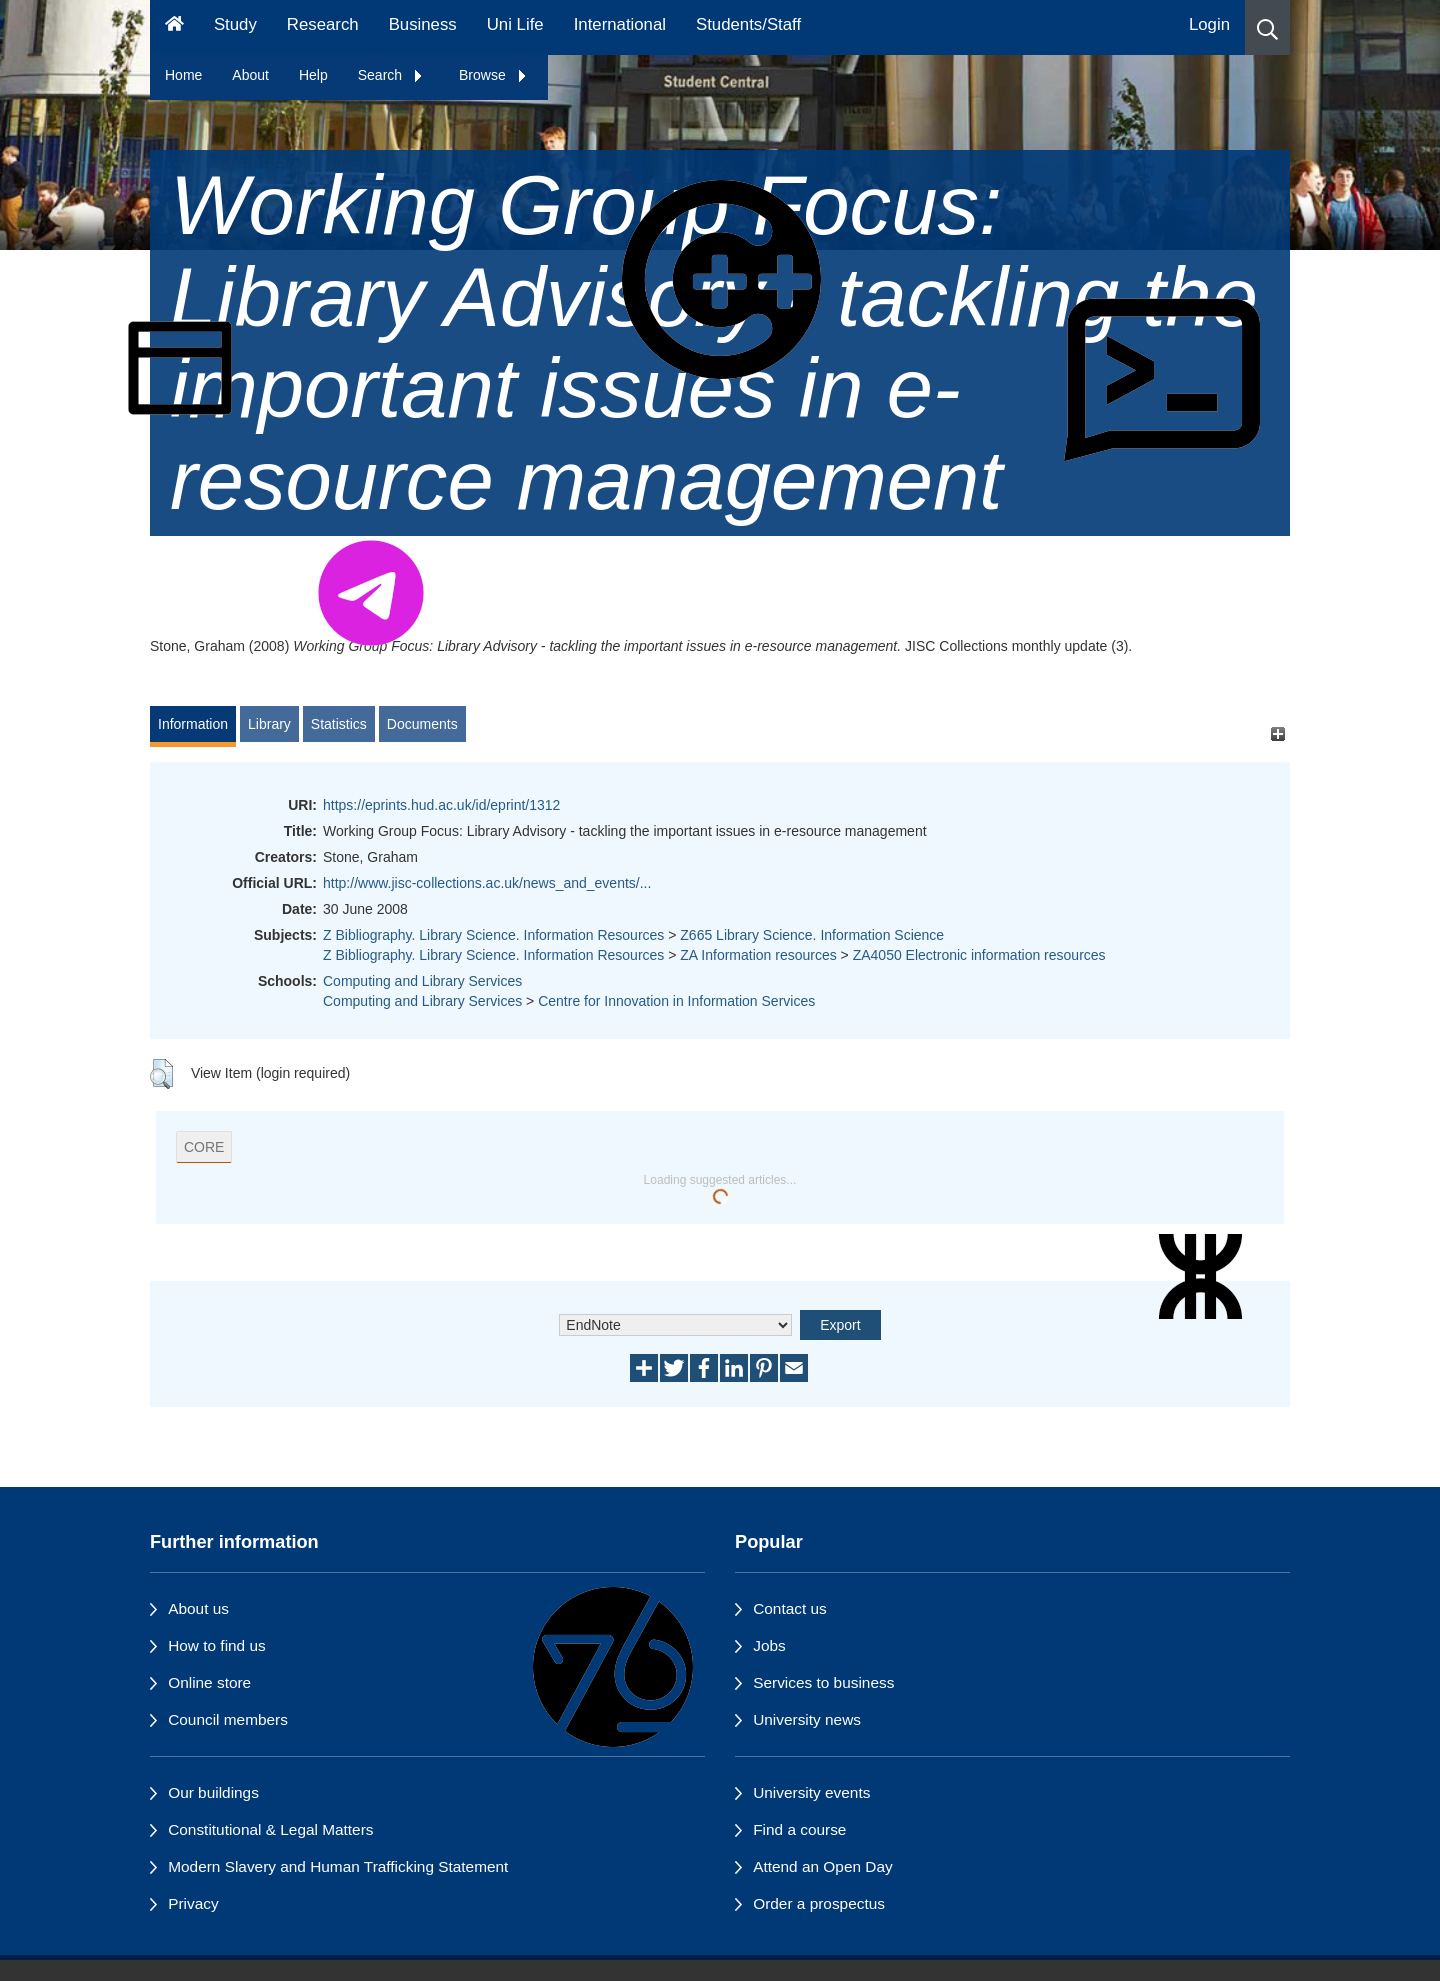 This screenshot has width=1440, height=1981. Describe the element at coordinates (613, 1667) in the screenshot. I see `visit system76 website or support` at that location.